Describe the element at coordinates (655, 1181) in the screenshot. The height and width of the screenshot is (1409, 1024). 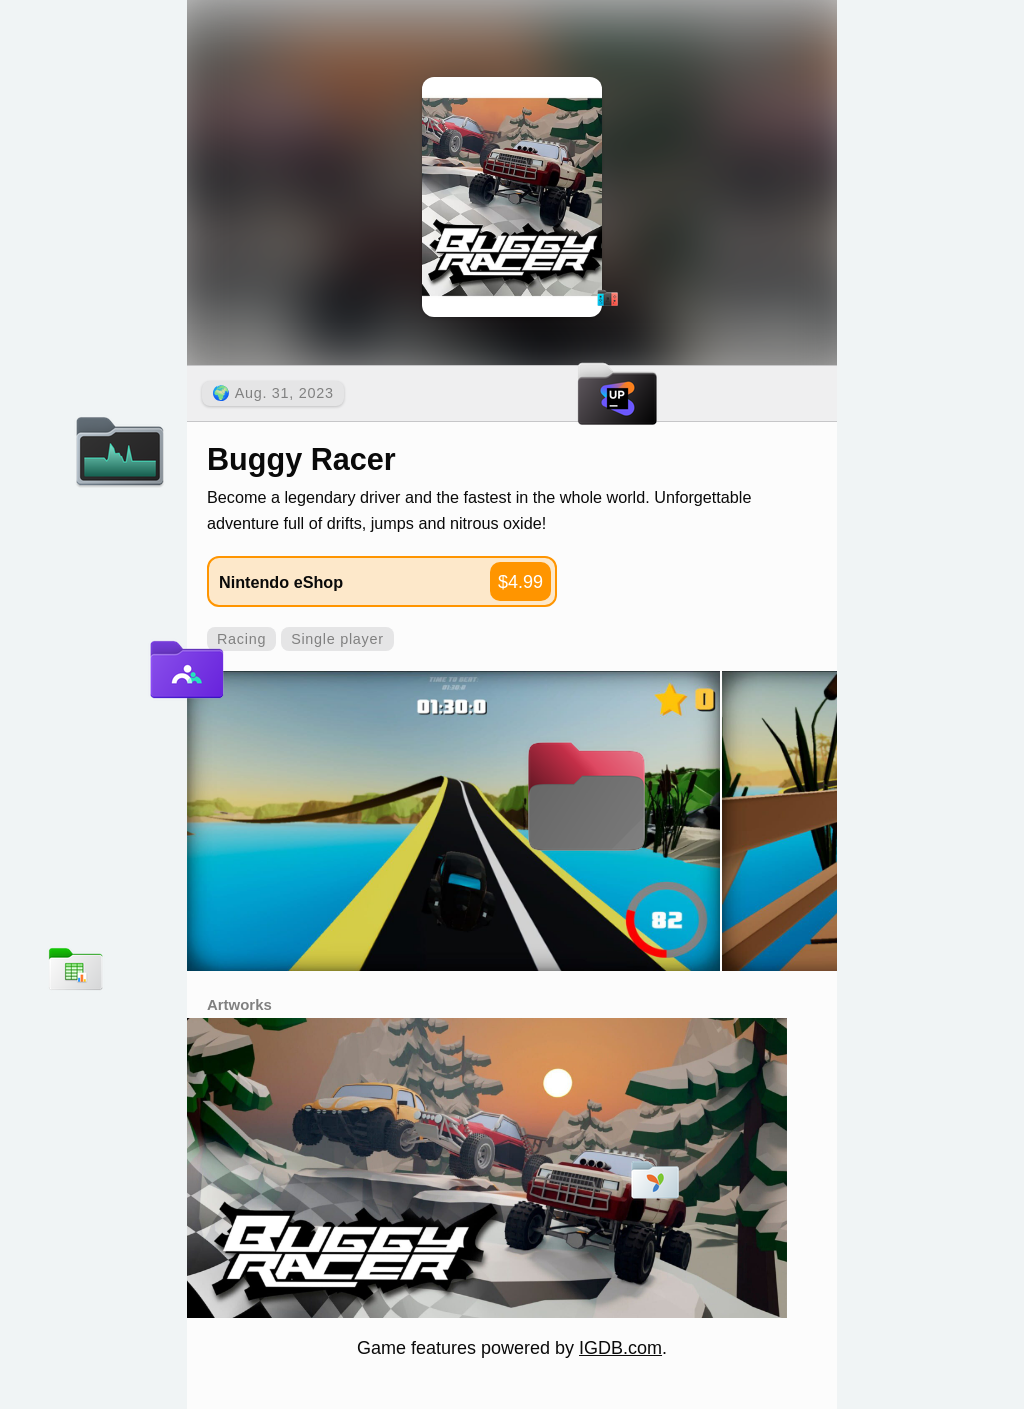
I see `open yii2 framework project folder` at that location.